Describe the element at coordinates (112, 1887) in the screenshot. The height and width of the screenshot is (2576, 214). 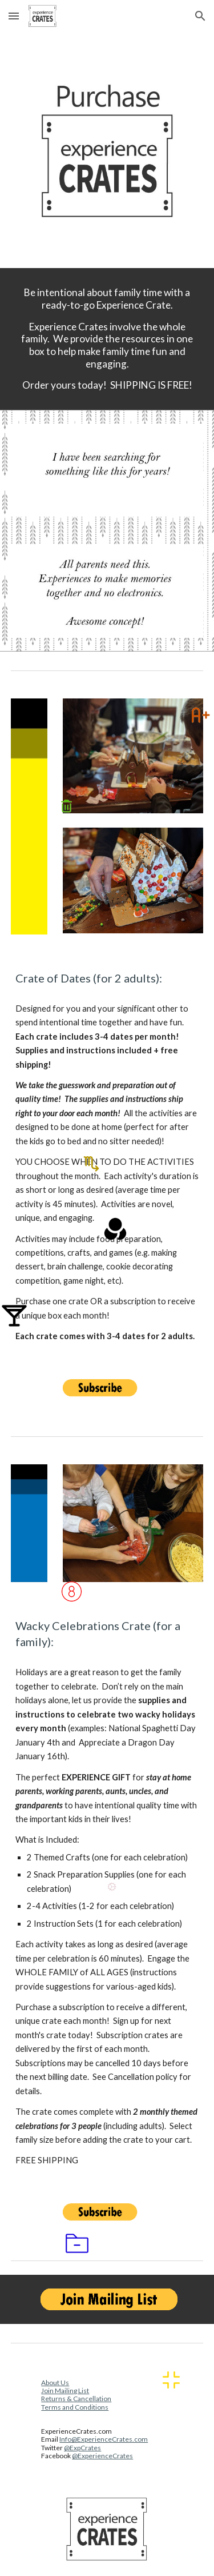
I see `access settings or preferences` at that location.